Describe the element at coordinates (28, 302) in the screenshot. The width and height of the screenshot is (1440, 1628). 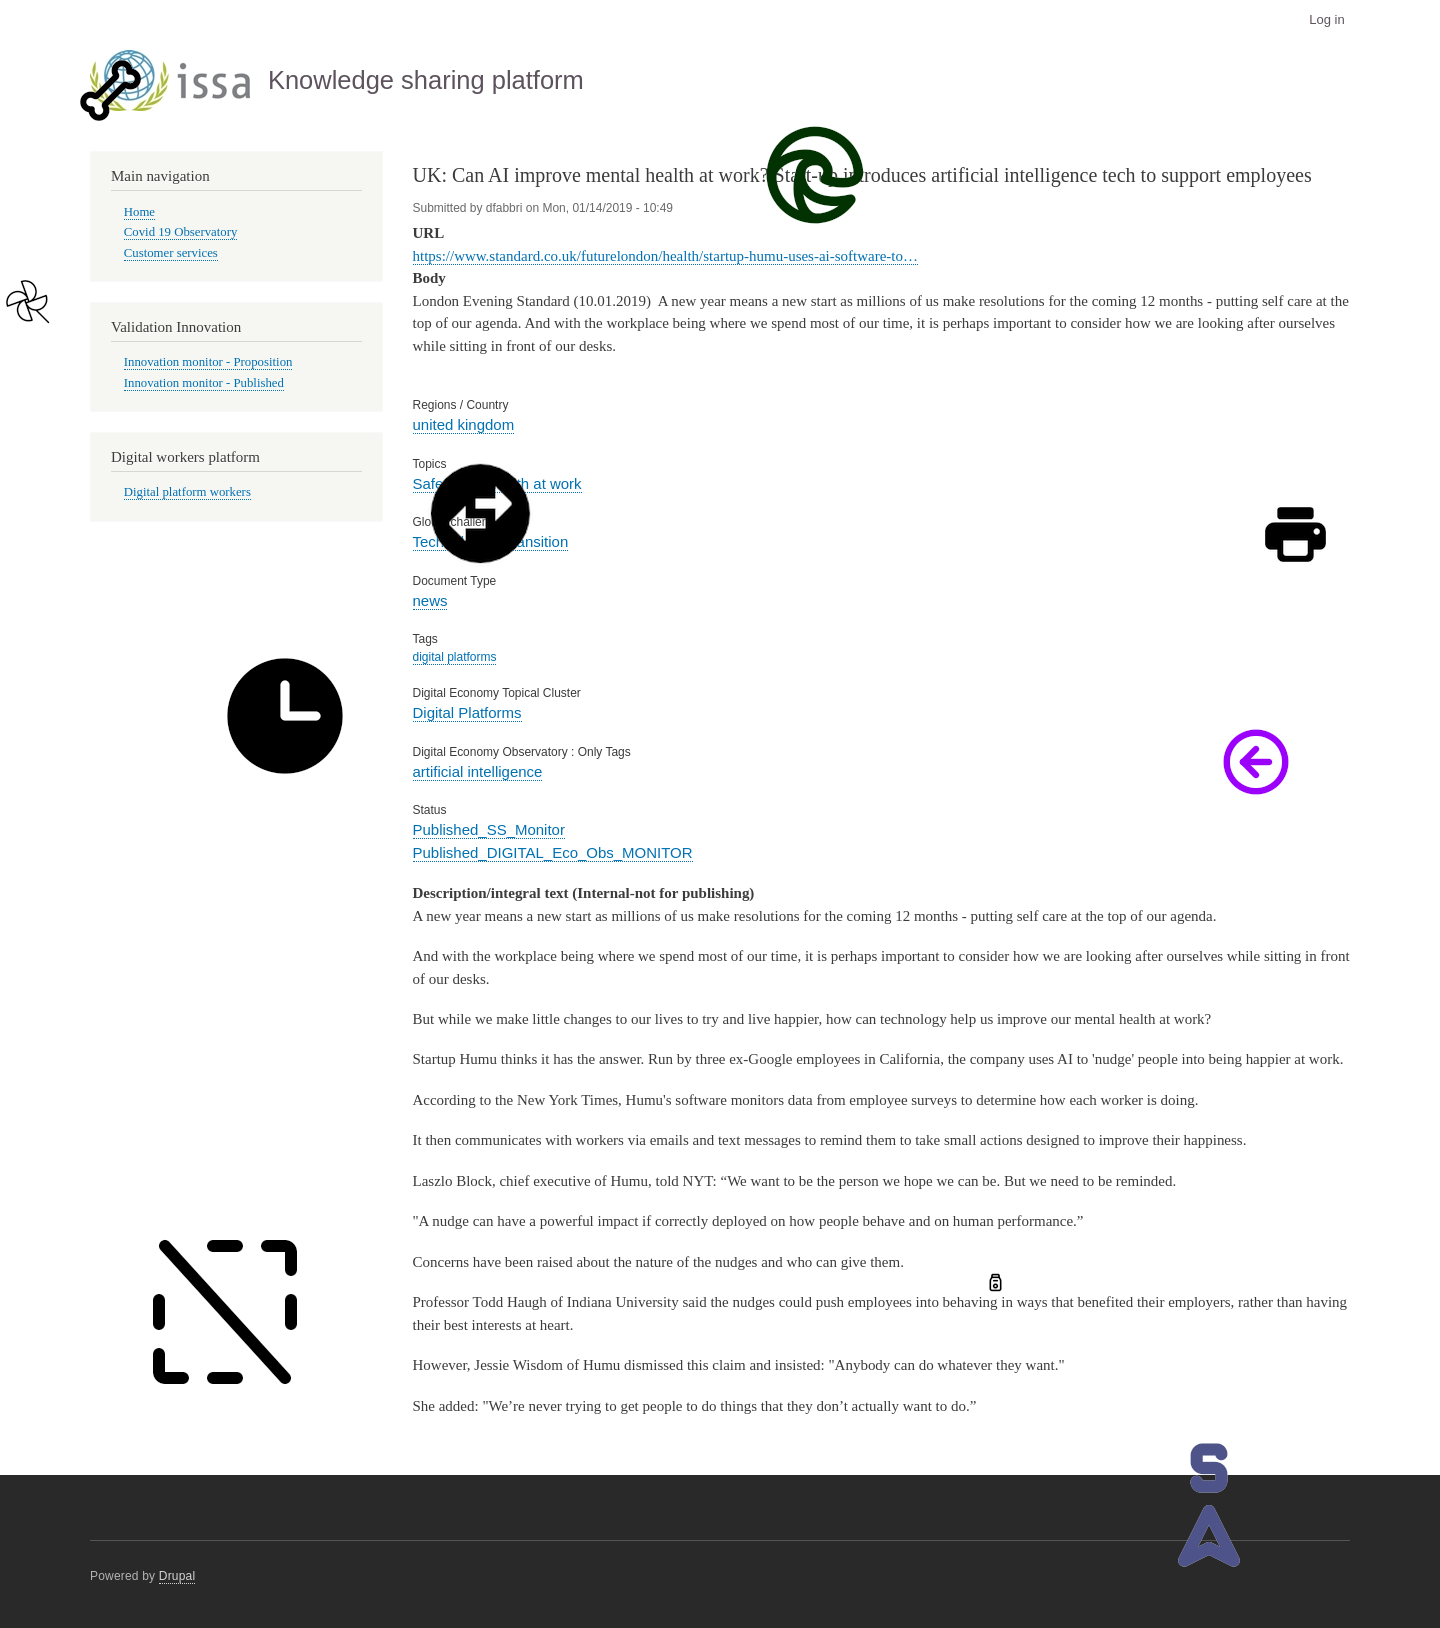
I see `decorative element indicating playfulness or childhood themes` at that location.